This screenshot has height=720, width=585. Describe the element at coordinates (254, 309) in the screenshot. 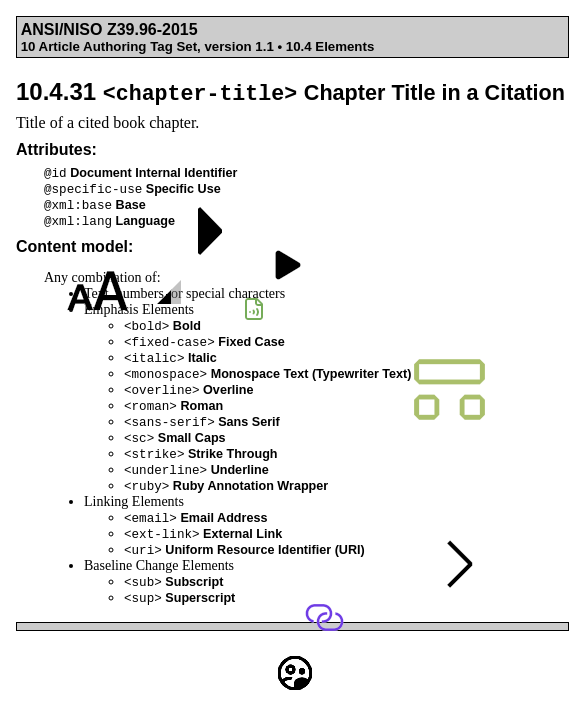

I see `open audio file` at that location.